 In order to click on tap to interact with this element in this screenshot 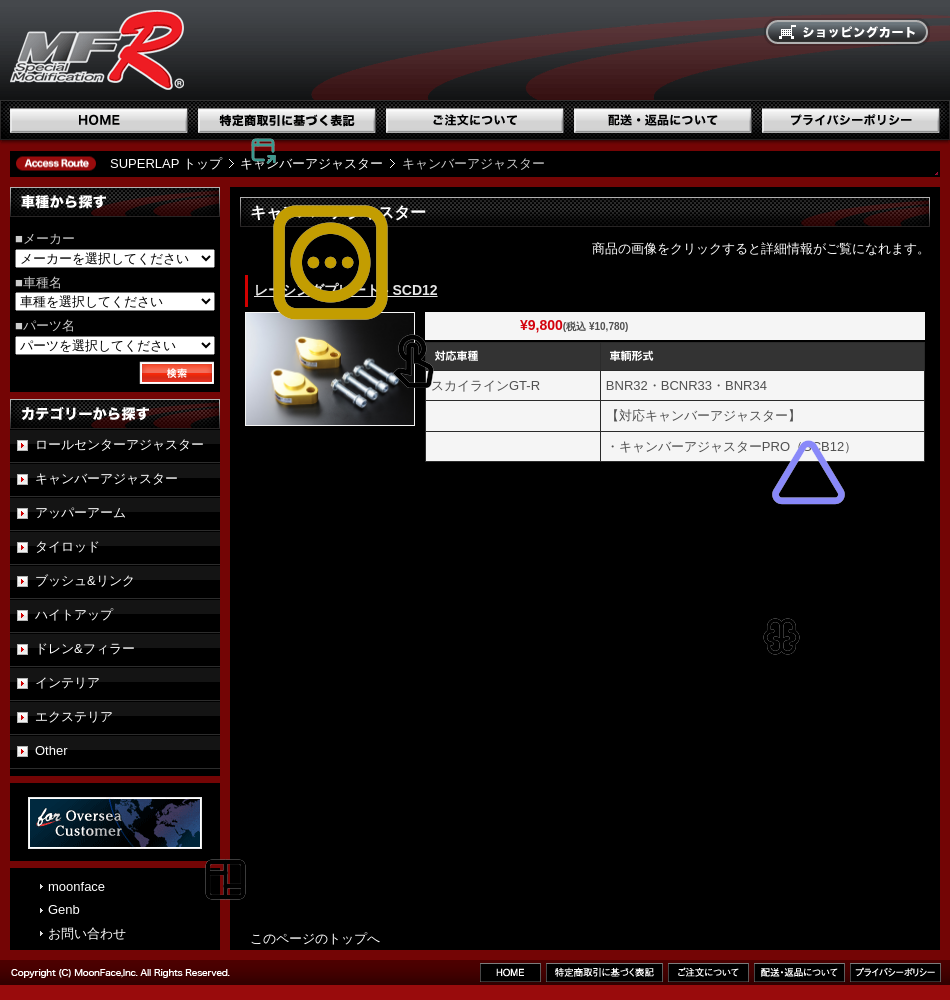, I will do `click(413, 362)`.